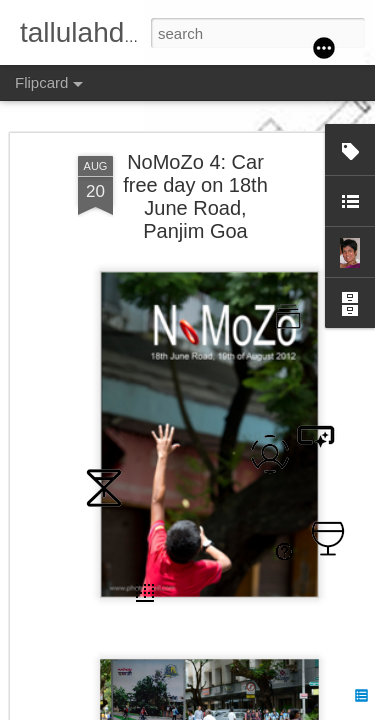 The height and width of the screenshot is (720, 375). Describe the element at coordinates (361, 695) in the screenshot. I see `view items in list format` at that location.